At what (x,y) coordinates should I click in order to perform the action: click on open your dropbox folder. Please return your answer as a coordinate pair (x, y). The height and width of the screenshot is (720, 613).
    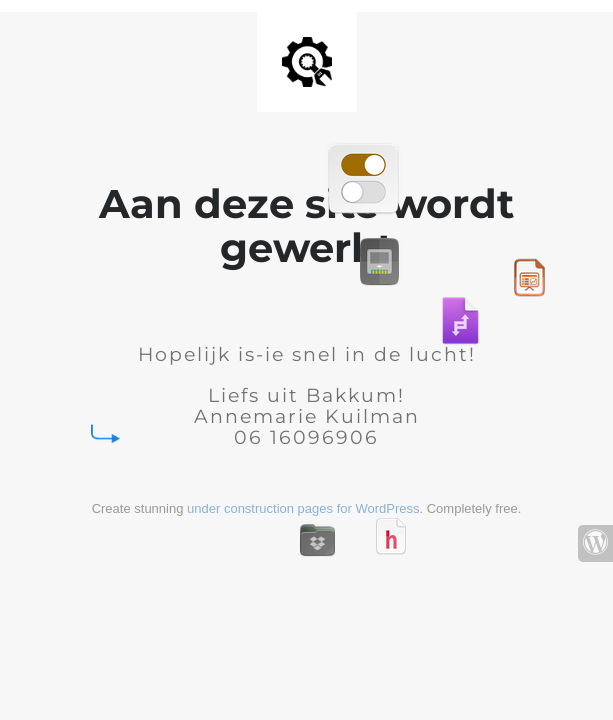
    Looking at the image, I should click on (317, 539).